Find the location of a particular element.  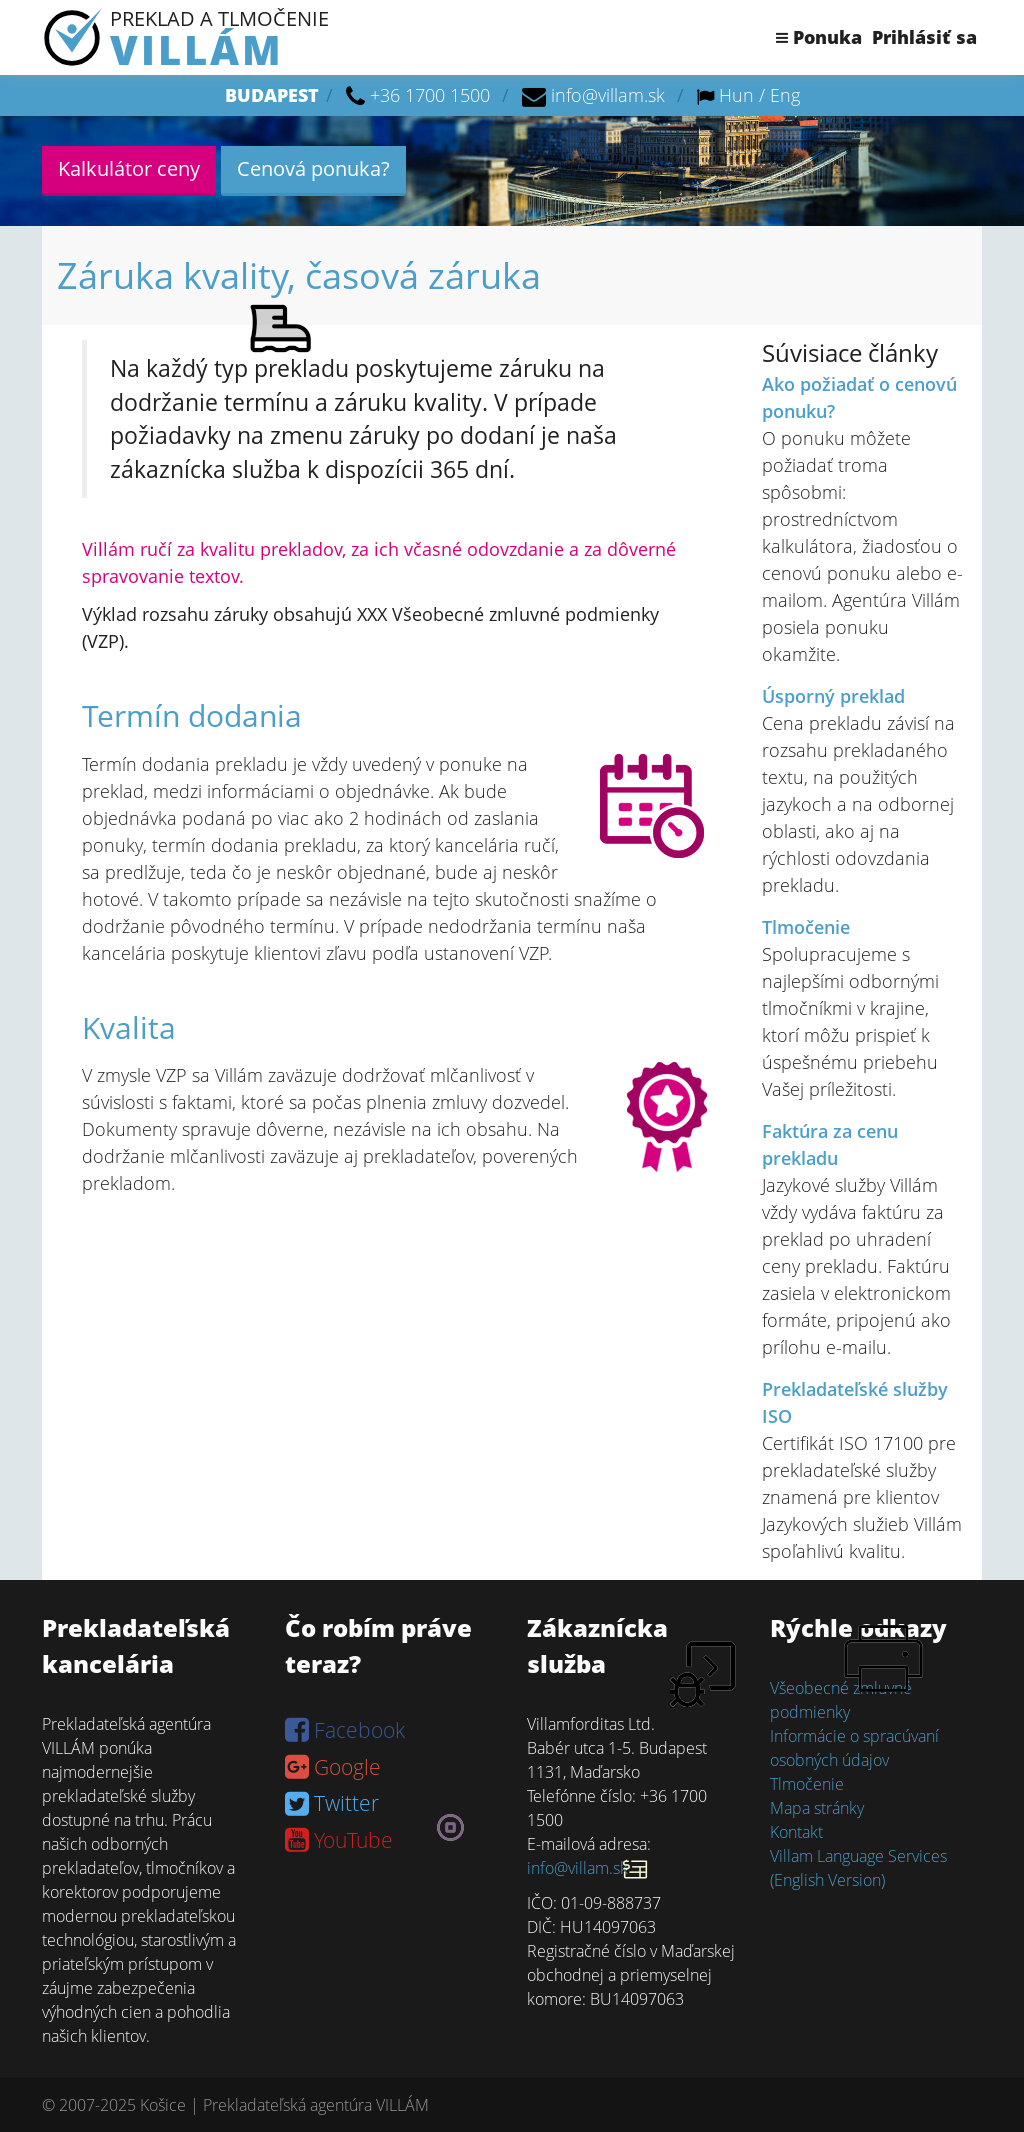

stop media playback is located at coordinates (450, 1827).